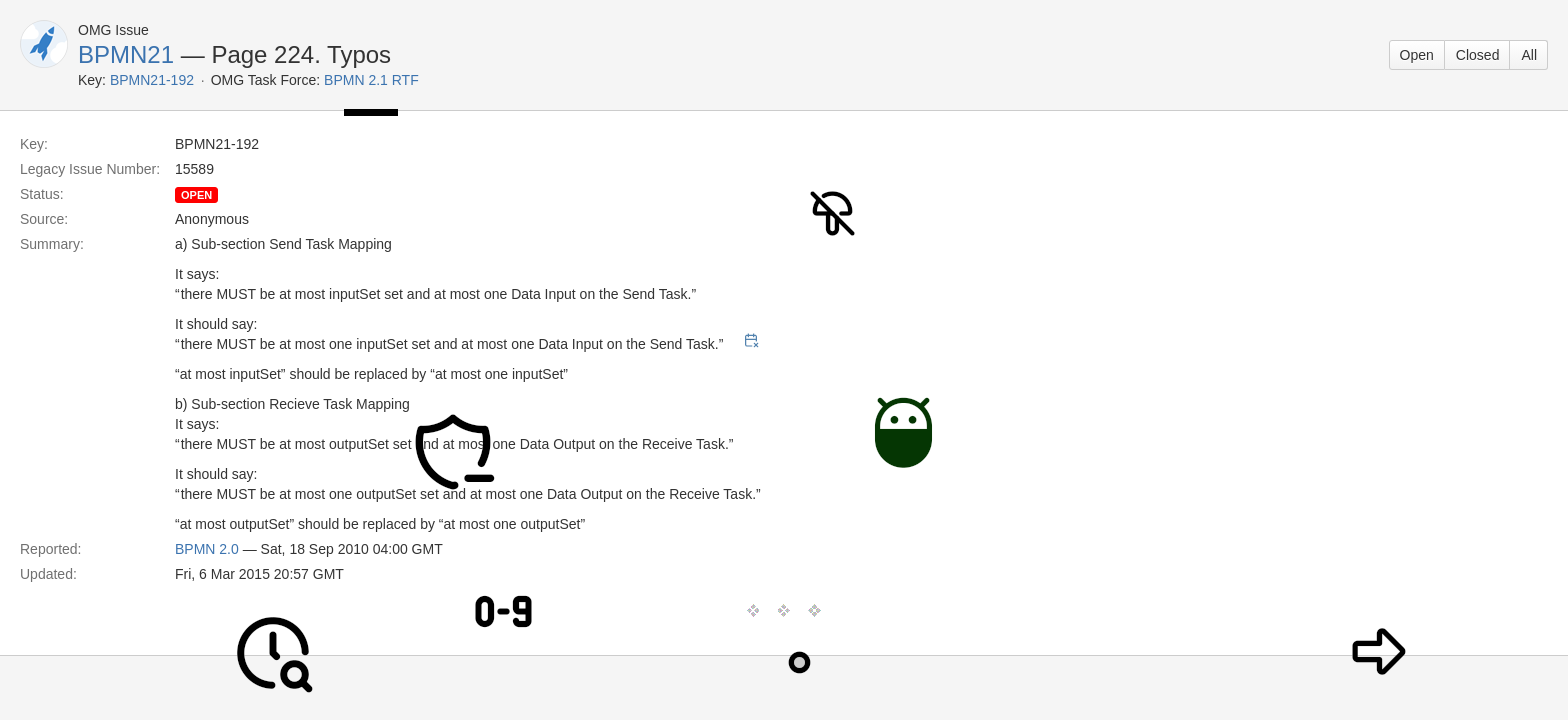 The height and width of the screenshot is (720, 1568). Describe the element at coordinates (503, 611) in the screenshot. I see `sort items in ascending numerical order` at that location.